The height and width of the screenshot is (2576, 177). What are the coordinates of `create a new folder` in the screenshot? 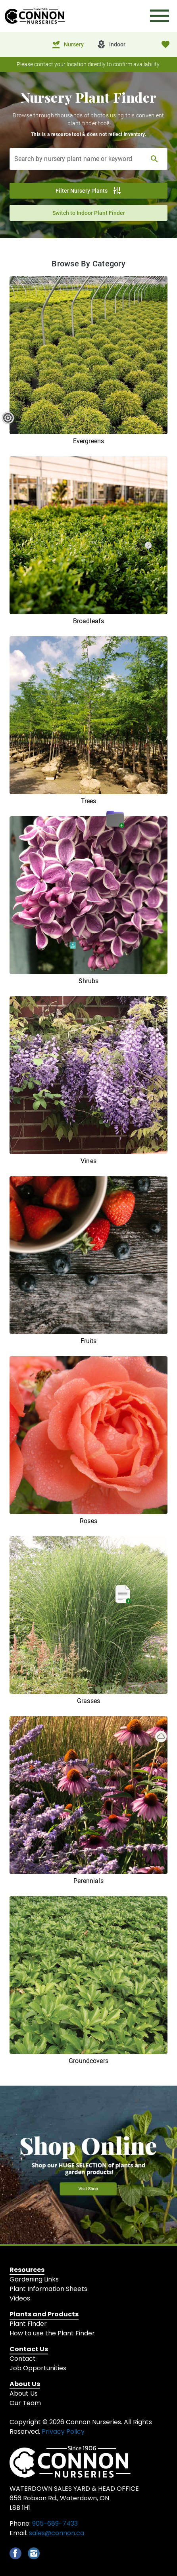 It's located at (115, 819).